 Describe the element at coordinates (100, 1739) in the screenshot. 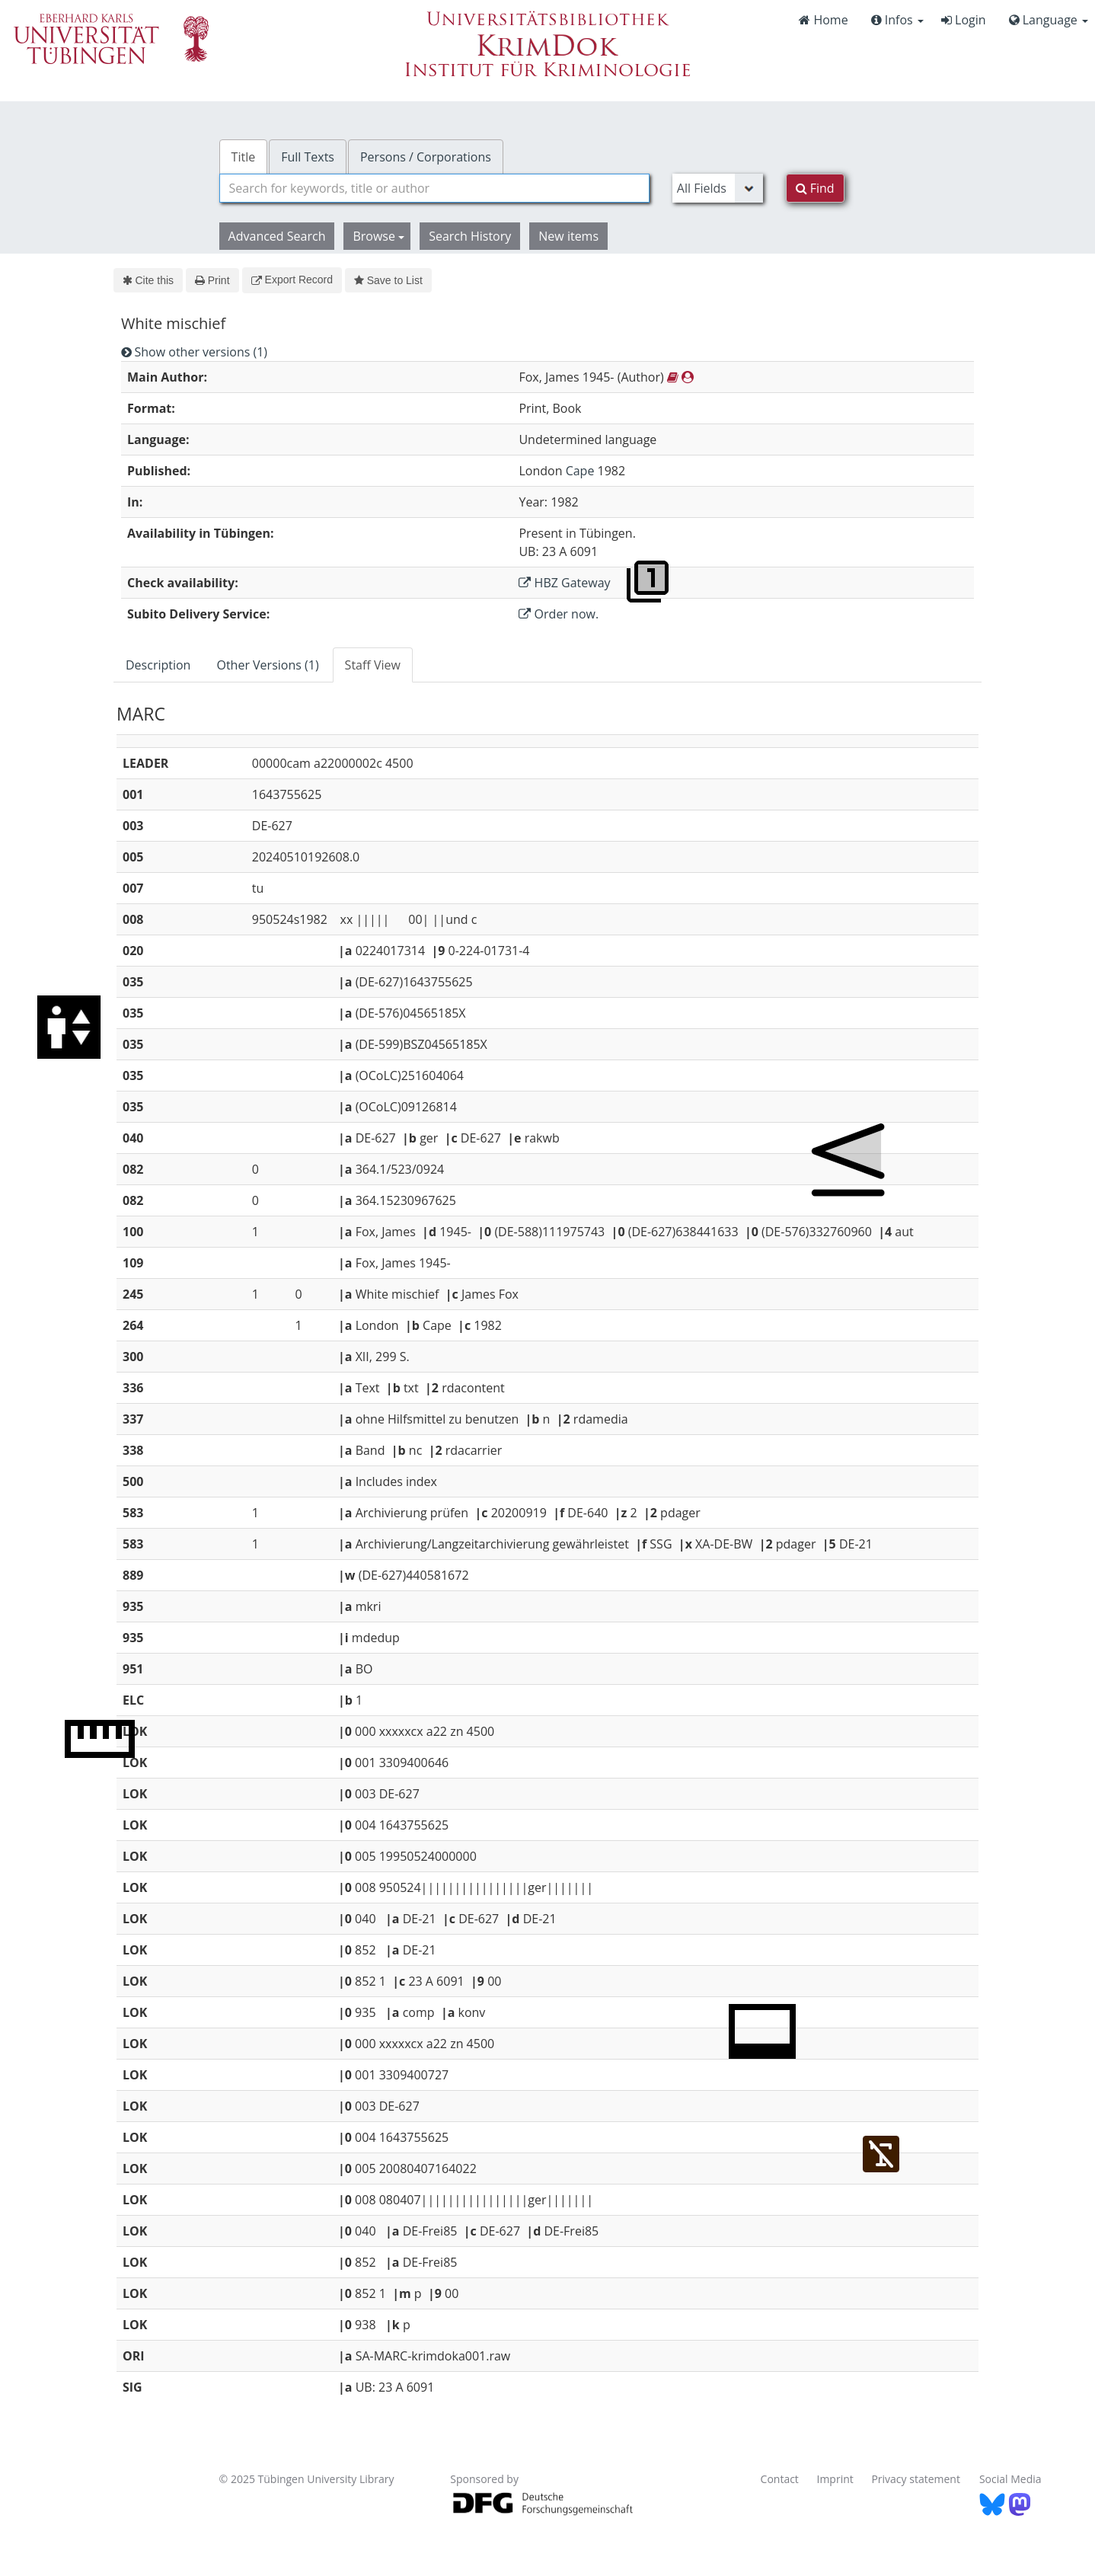

I see `access ruler or measurement tool` at that location.